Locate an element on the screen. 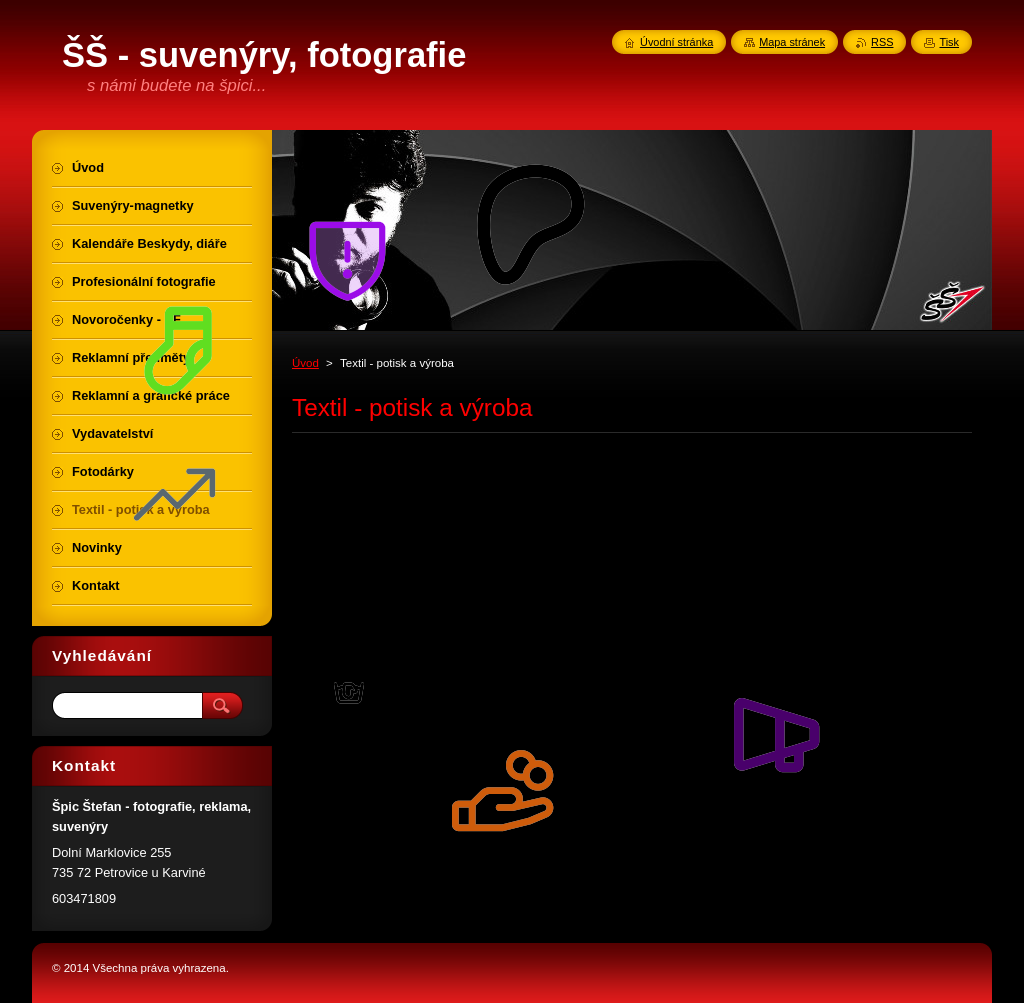 This screenshot has width=1024, height=1003. browse clothing or apparel items is located at coordinates (181, 349).